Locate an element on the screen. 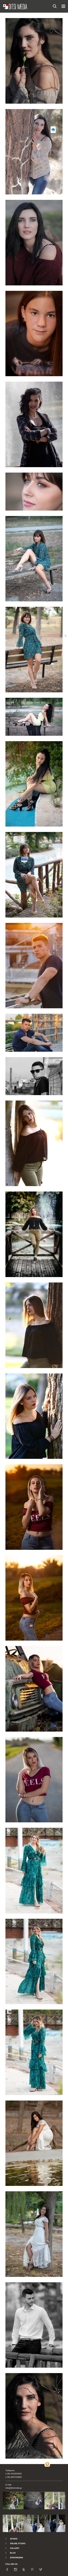 The width and height of the screenshot is (68, 2576). indicates a Dart programming language file is located at coordinates (53, 130).